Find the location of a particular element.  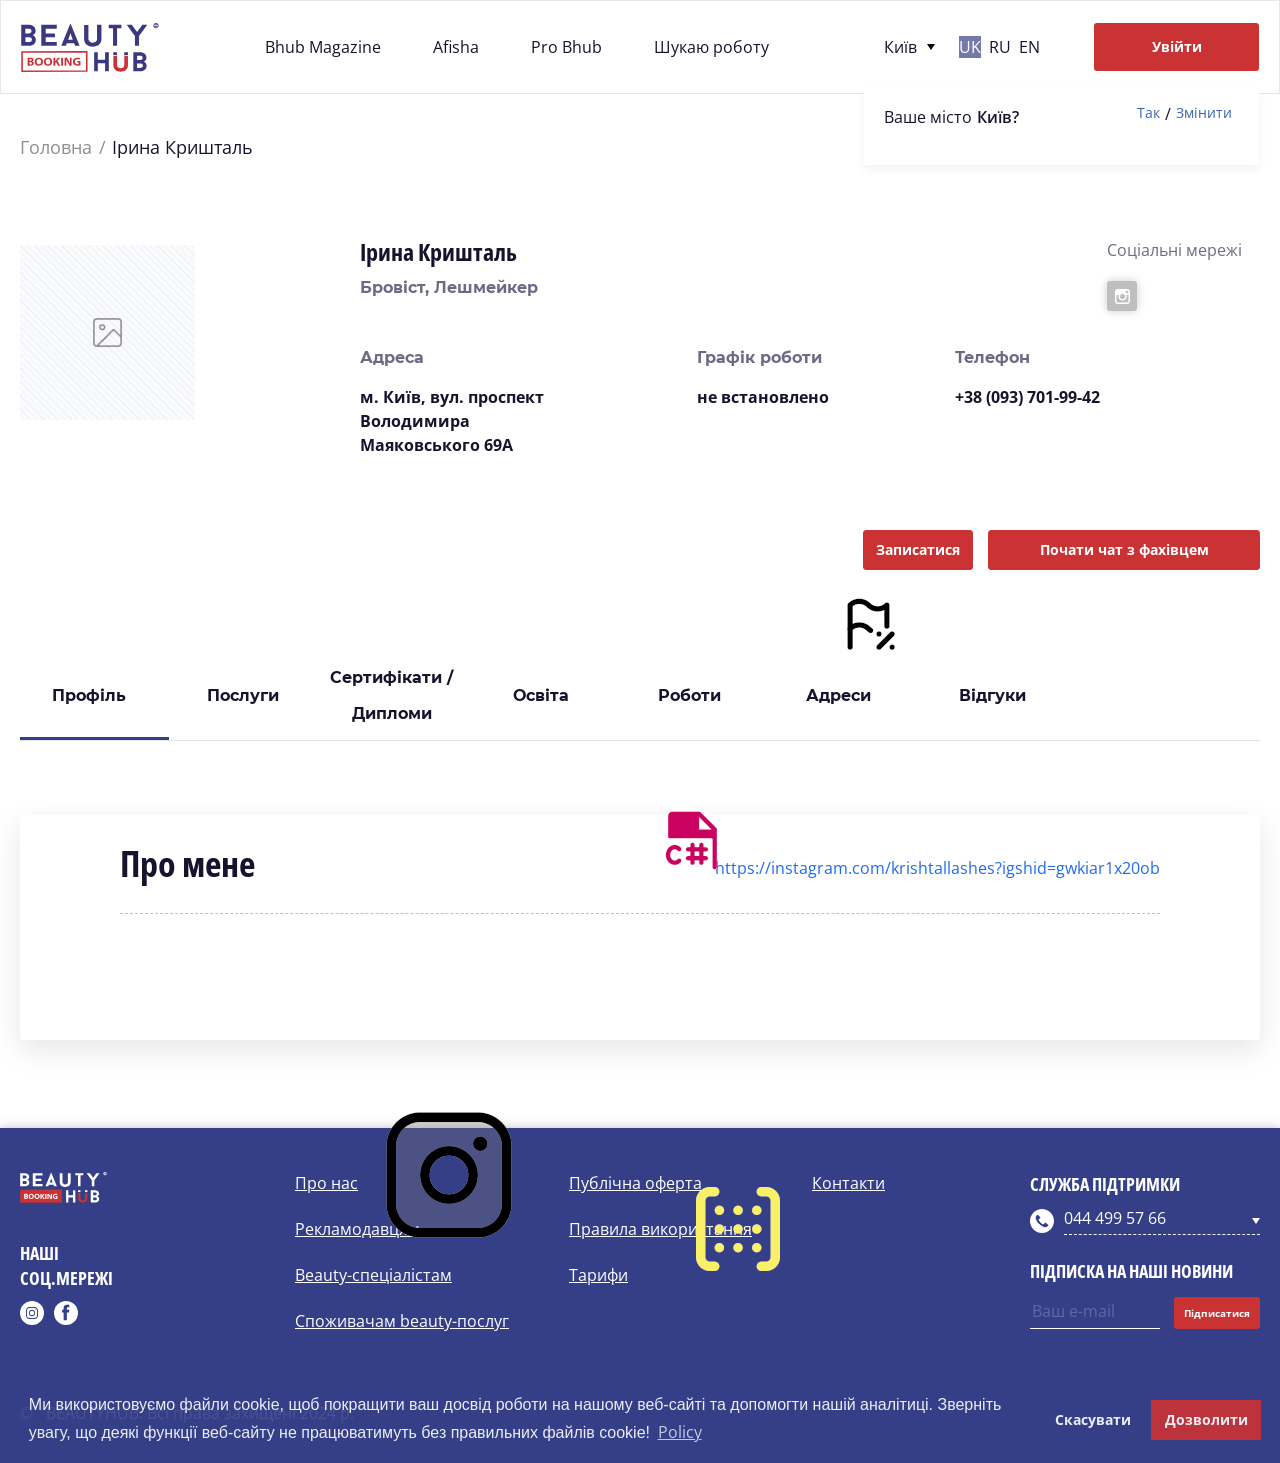

open a C# source code file is located at coordinates (692, 840).